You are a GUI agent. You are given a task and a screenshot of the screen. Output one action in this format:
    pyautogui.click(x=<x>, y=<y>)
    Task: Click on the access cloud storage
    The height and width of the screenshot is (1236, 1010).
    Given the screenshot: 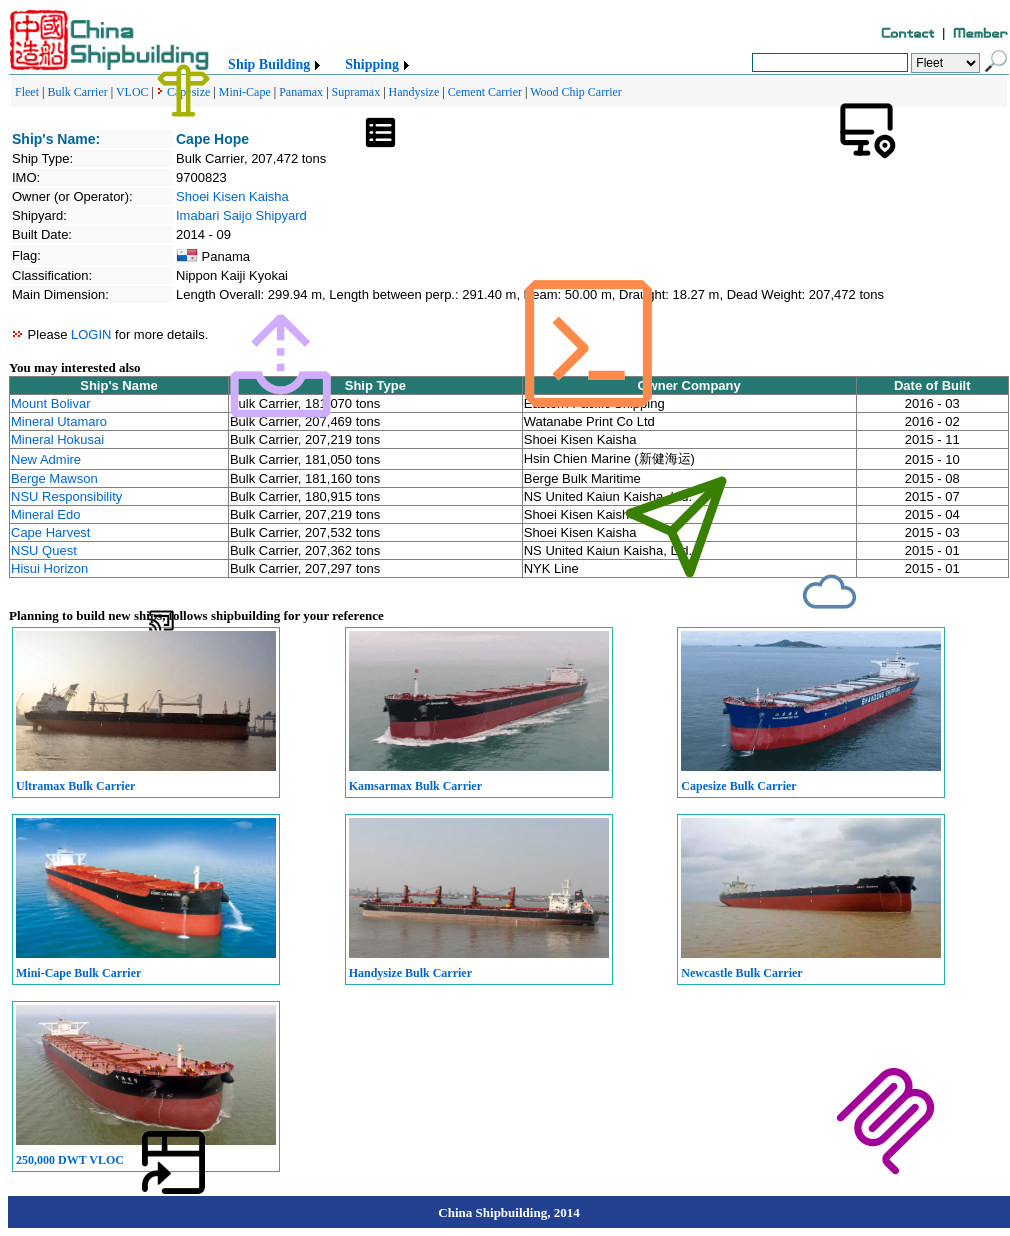 What is the action you would take?
    pyautogui.click(x=829, y=593)
    